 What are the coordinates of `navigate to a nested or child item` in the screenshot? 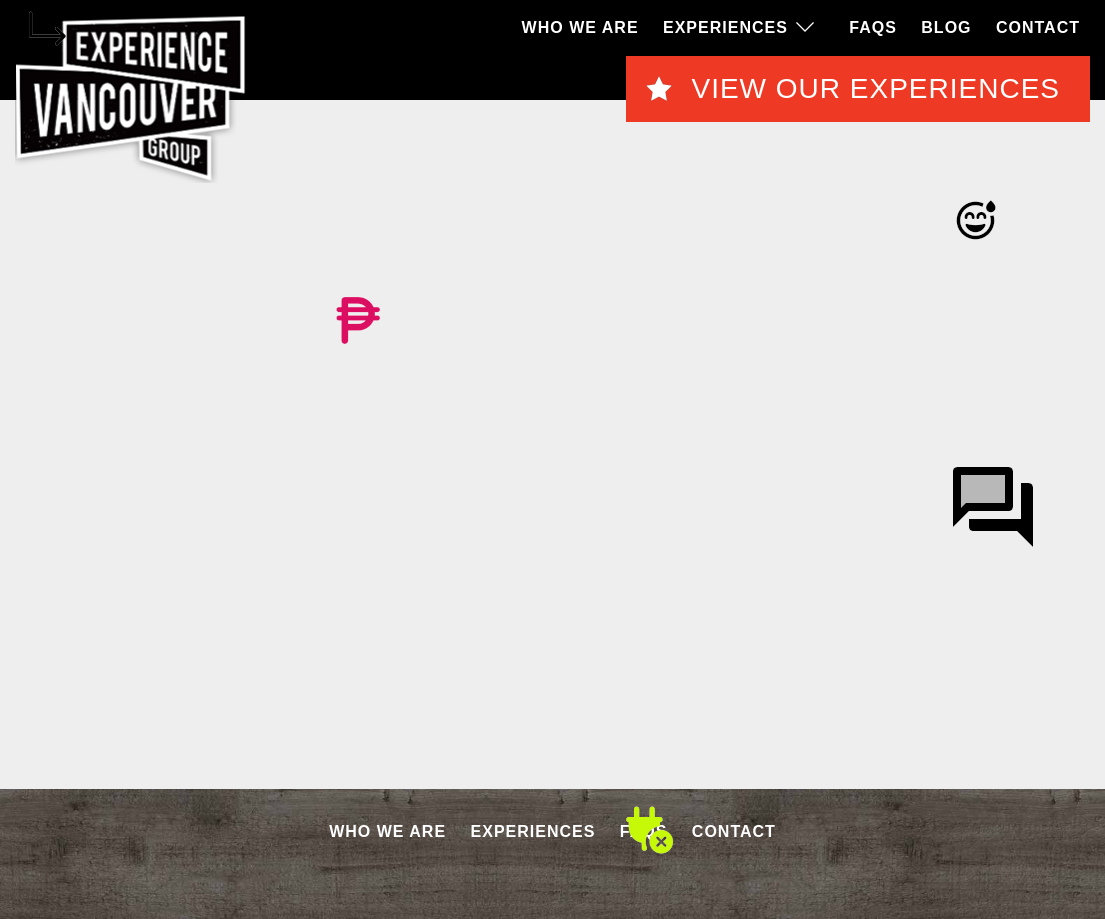 It's located at (47, 28).